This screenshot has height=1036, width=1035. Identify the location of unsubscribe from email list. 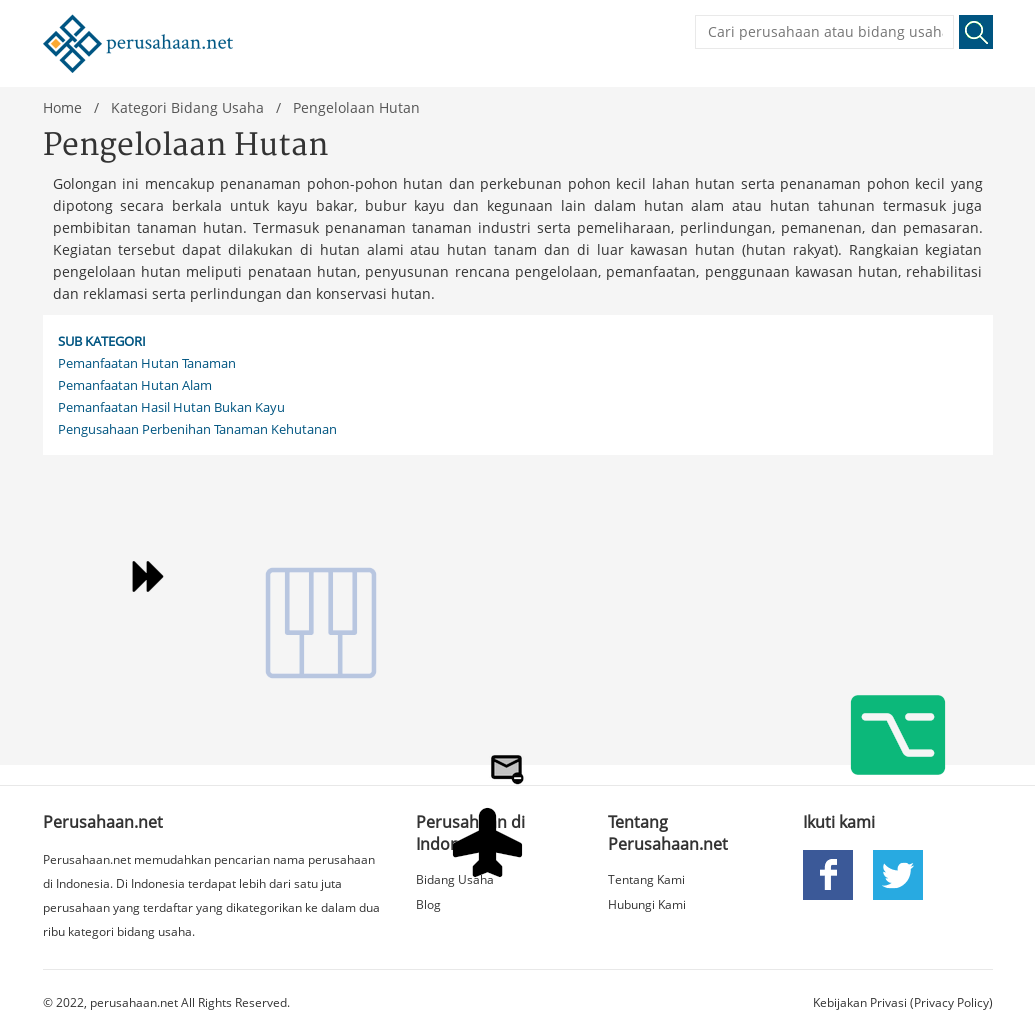
(506, 770).